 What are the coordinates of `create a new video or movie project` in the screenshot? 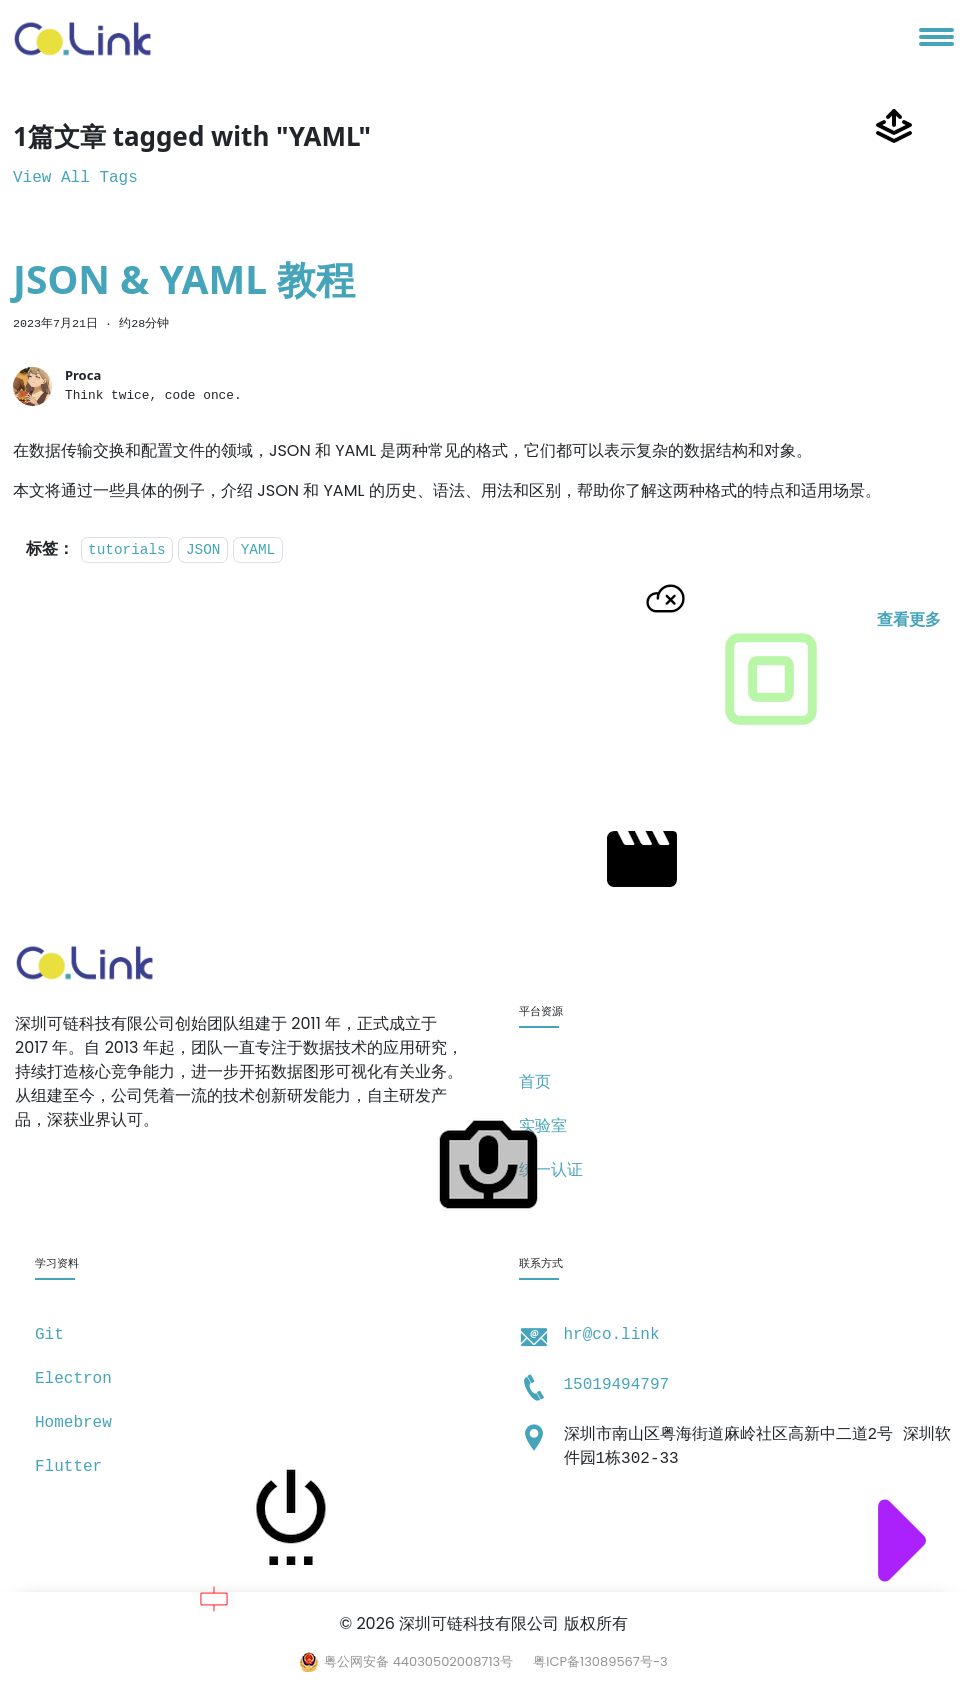 It's located at (642, 859).